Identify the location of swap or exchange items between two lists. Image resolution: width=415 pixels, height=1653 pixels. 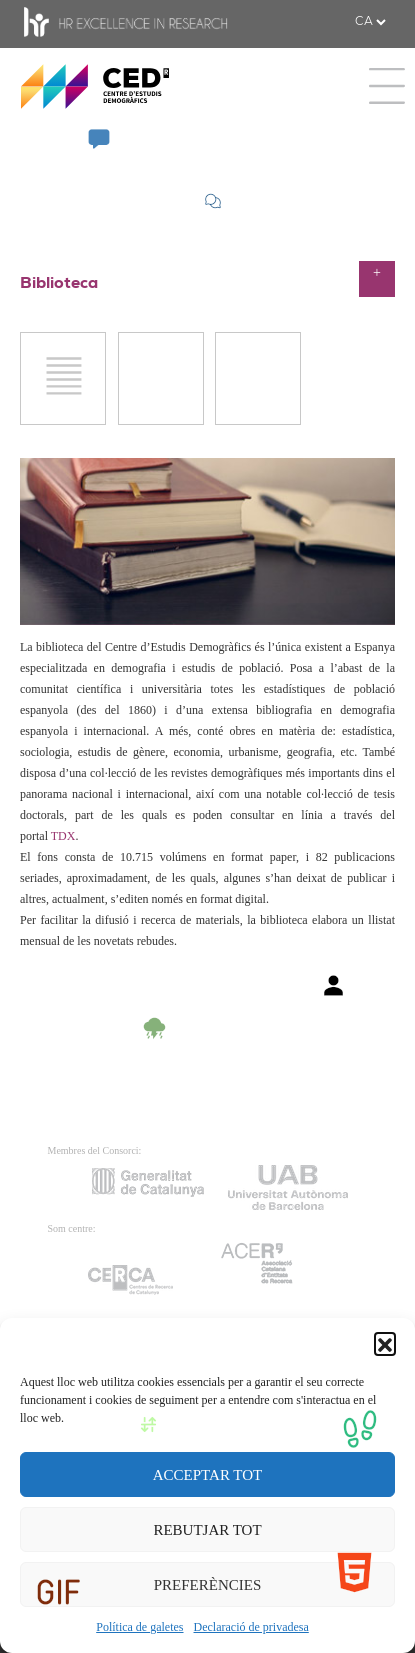
(148, 1424).